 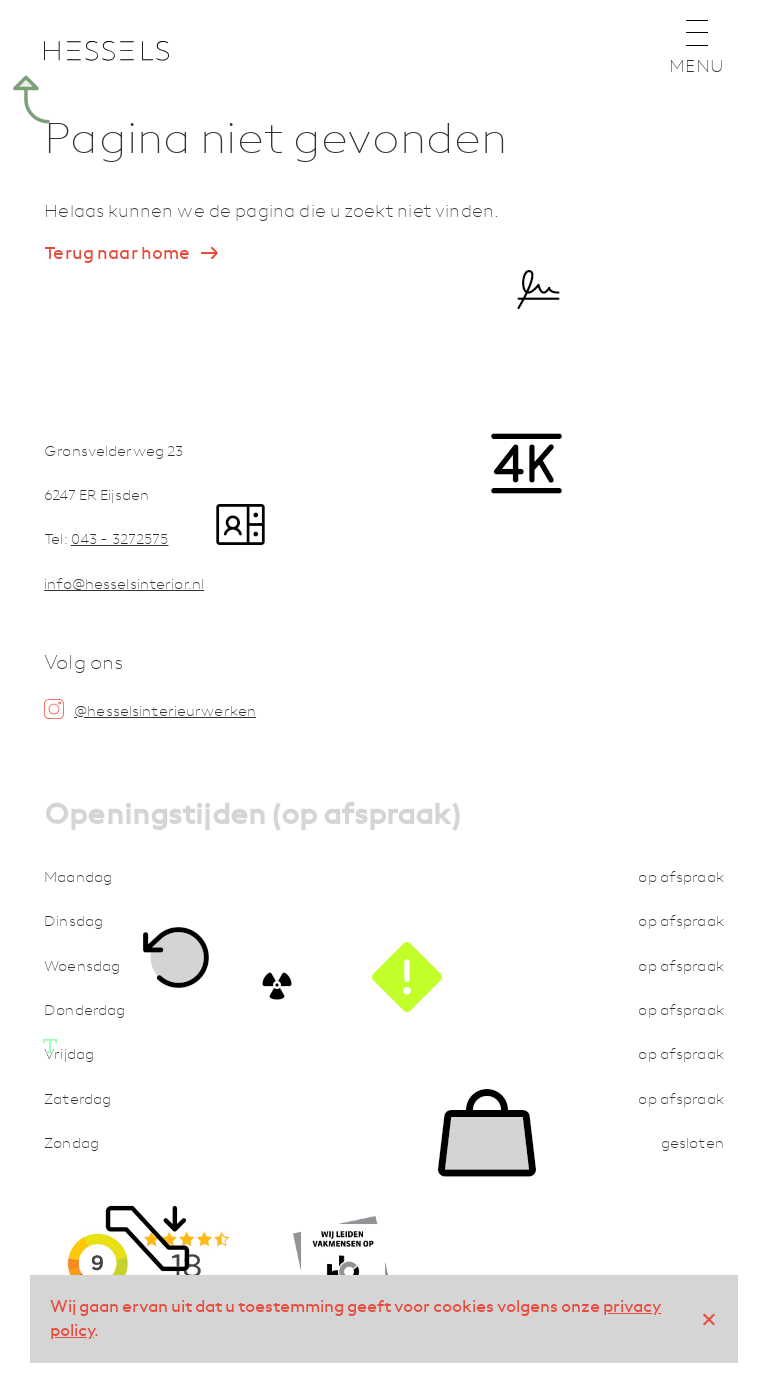 I want to click on indicates a warning or alert status, so click(x=407, y=977).